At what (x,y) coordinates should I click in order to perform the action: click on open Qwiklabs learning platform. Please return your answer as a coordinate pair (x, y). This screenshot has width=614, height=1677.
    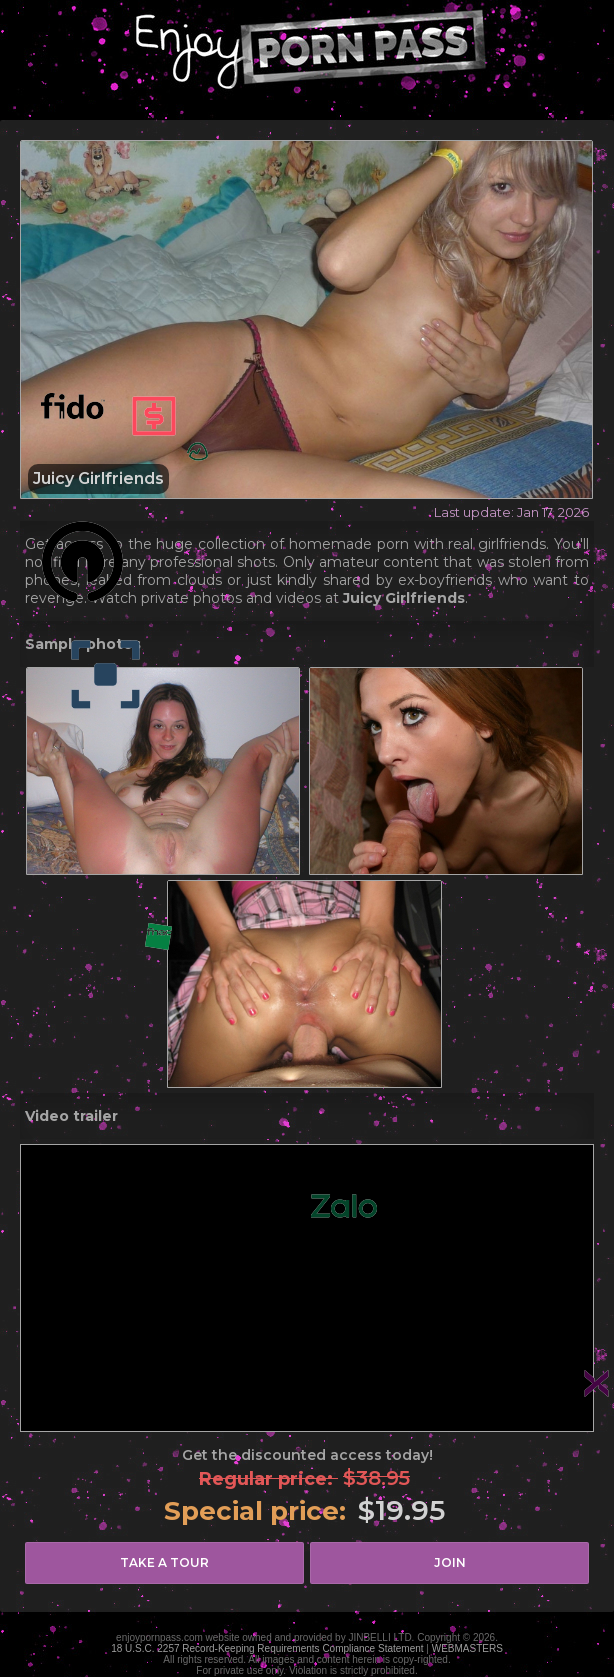
    Looking at the image, I should click on (82, 561).